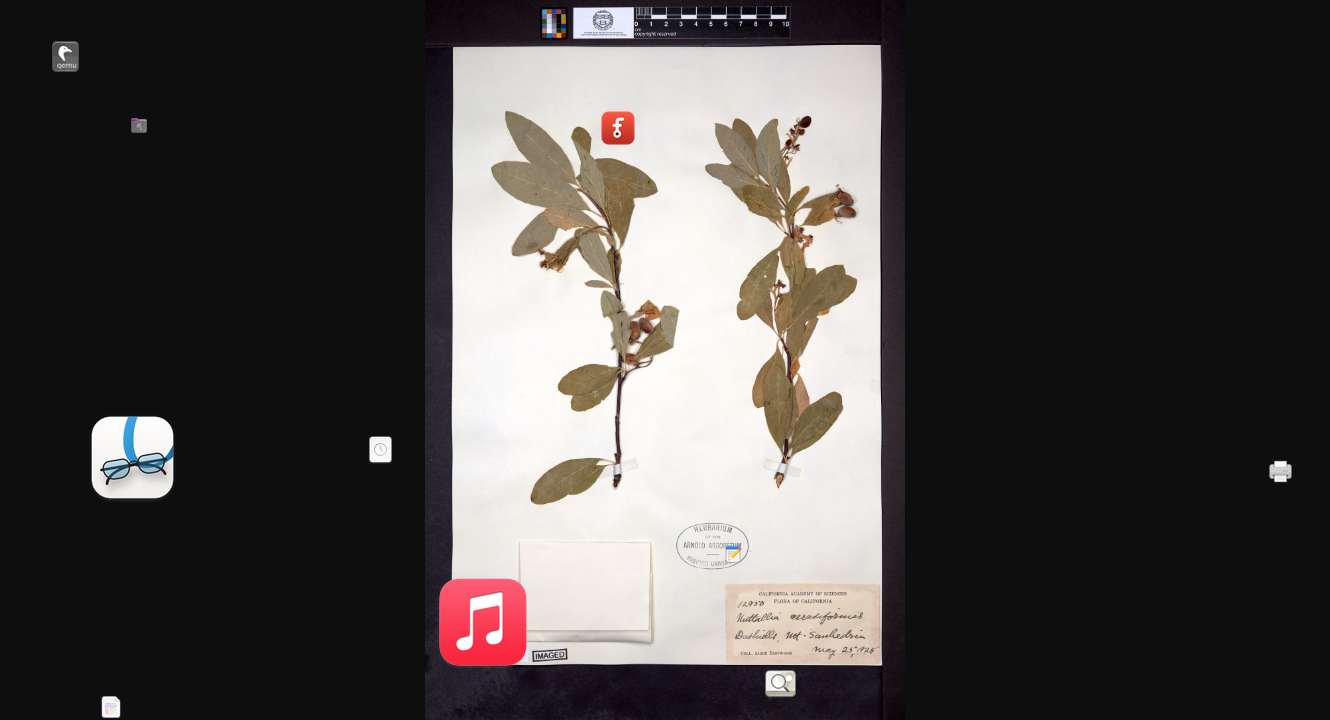 This screenshot has height=720, width=1330. I want to click on print the current document, so click(1280, 471).